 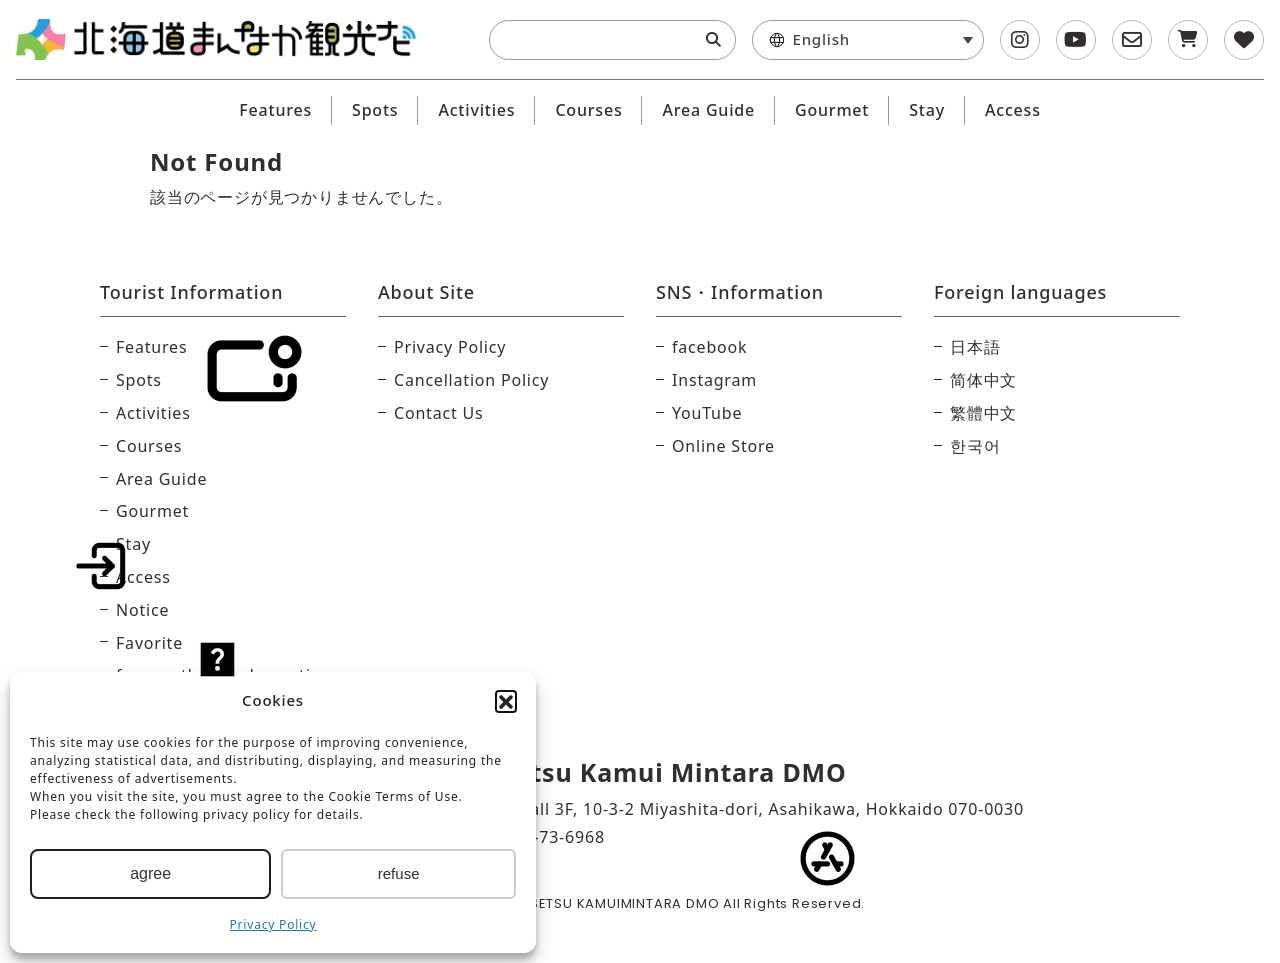 What do you see at coordinates (827, 858) in the screenshot?
I see `download apps from the app store` at bounding box center [827, 858].